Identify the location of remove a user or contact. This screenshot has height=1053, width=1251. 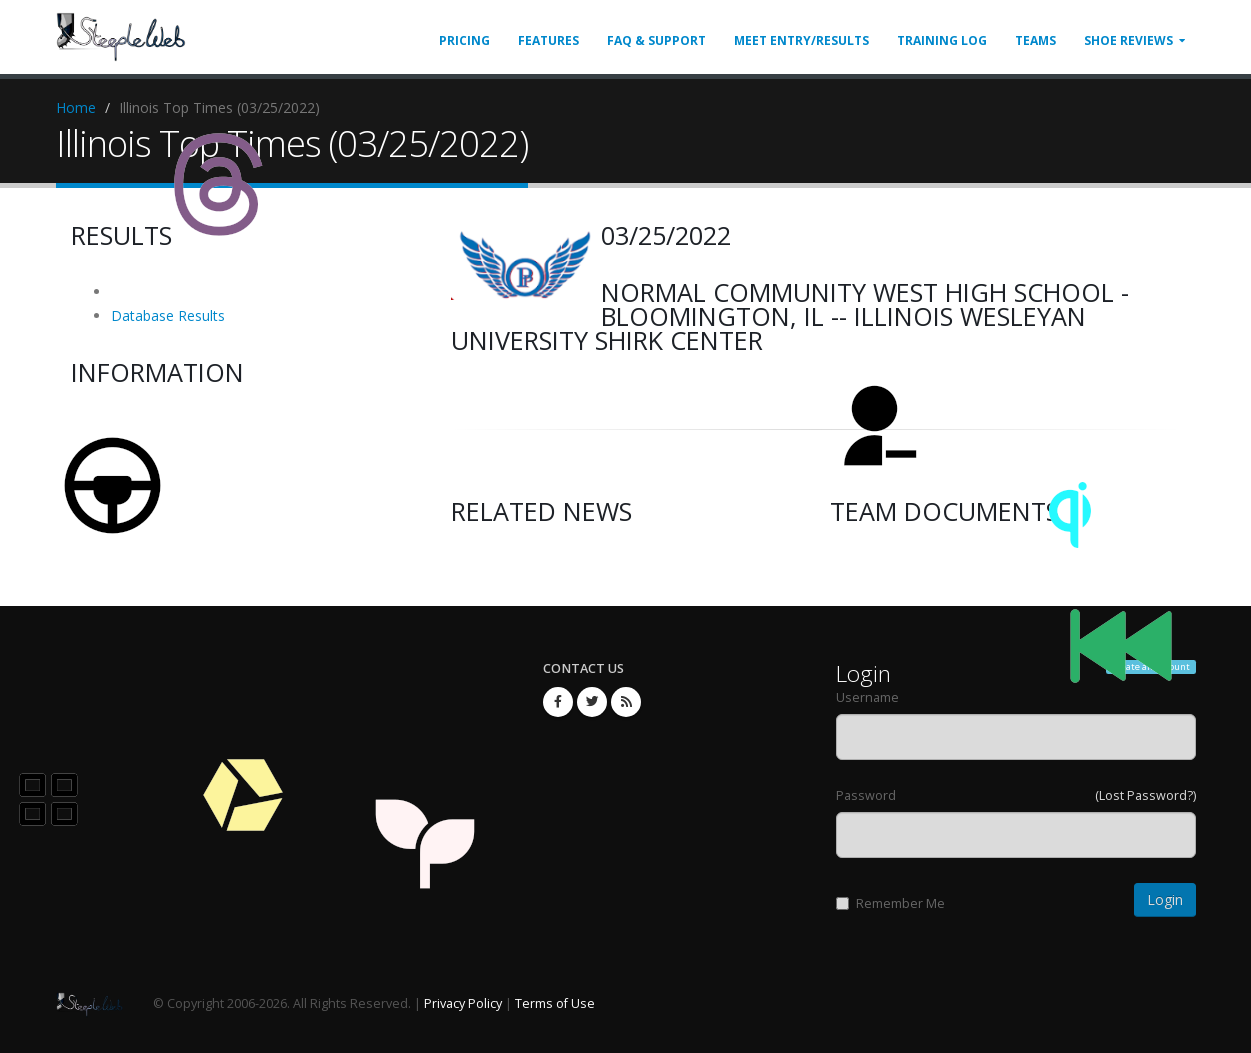
(874, 427).